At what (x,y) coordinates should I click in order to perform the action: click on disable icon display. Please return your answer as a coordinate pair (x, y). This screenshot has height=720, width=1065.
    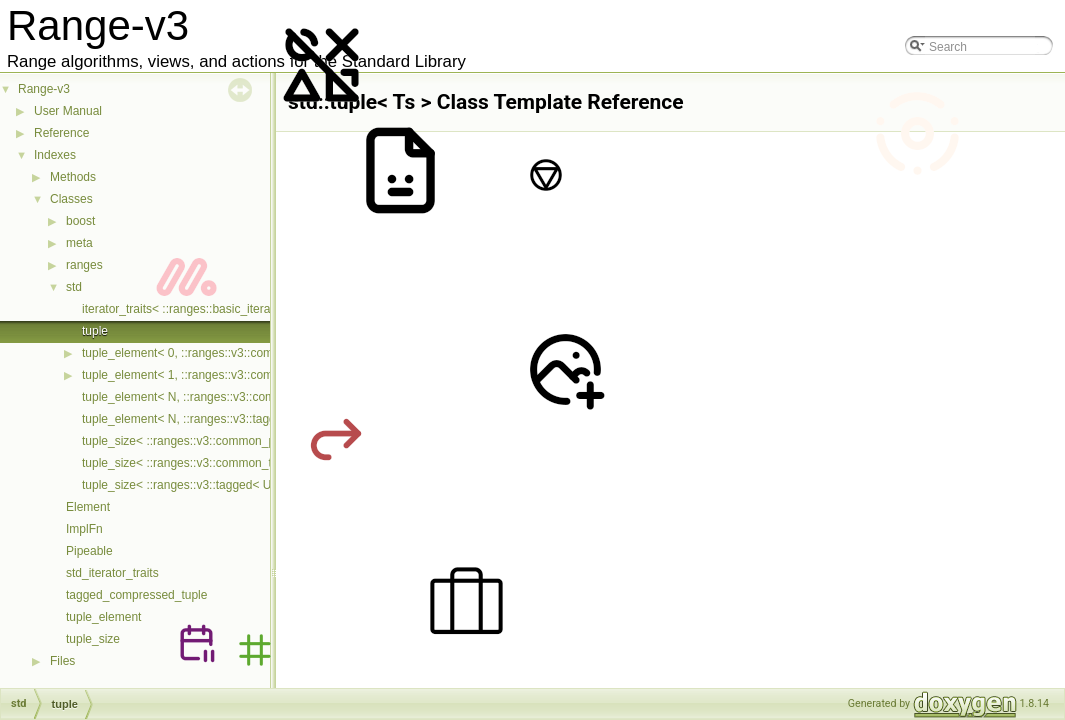
    Looking at the image, I should click on (322, 65).